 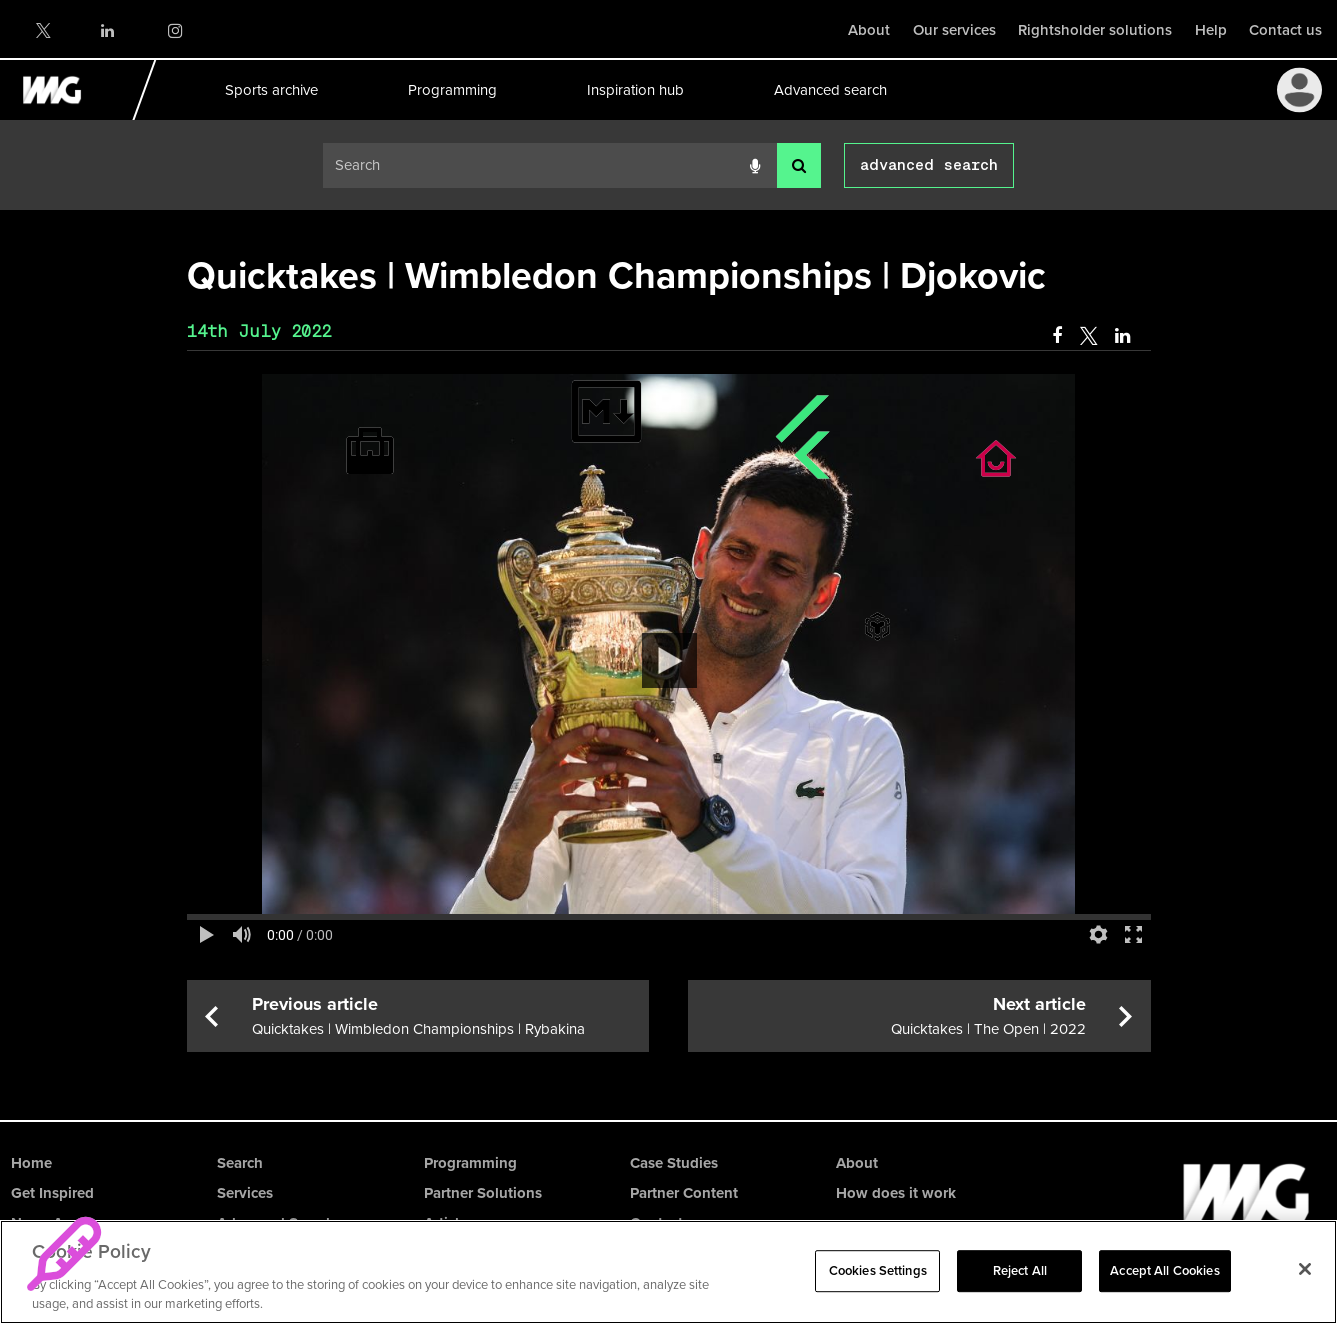 I want to click on flutter framework logo, so click(x=807, y=437).